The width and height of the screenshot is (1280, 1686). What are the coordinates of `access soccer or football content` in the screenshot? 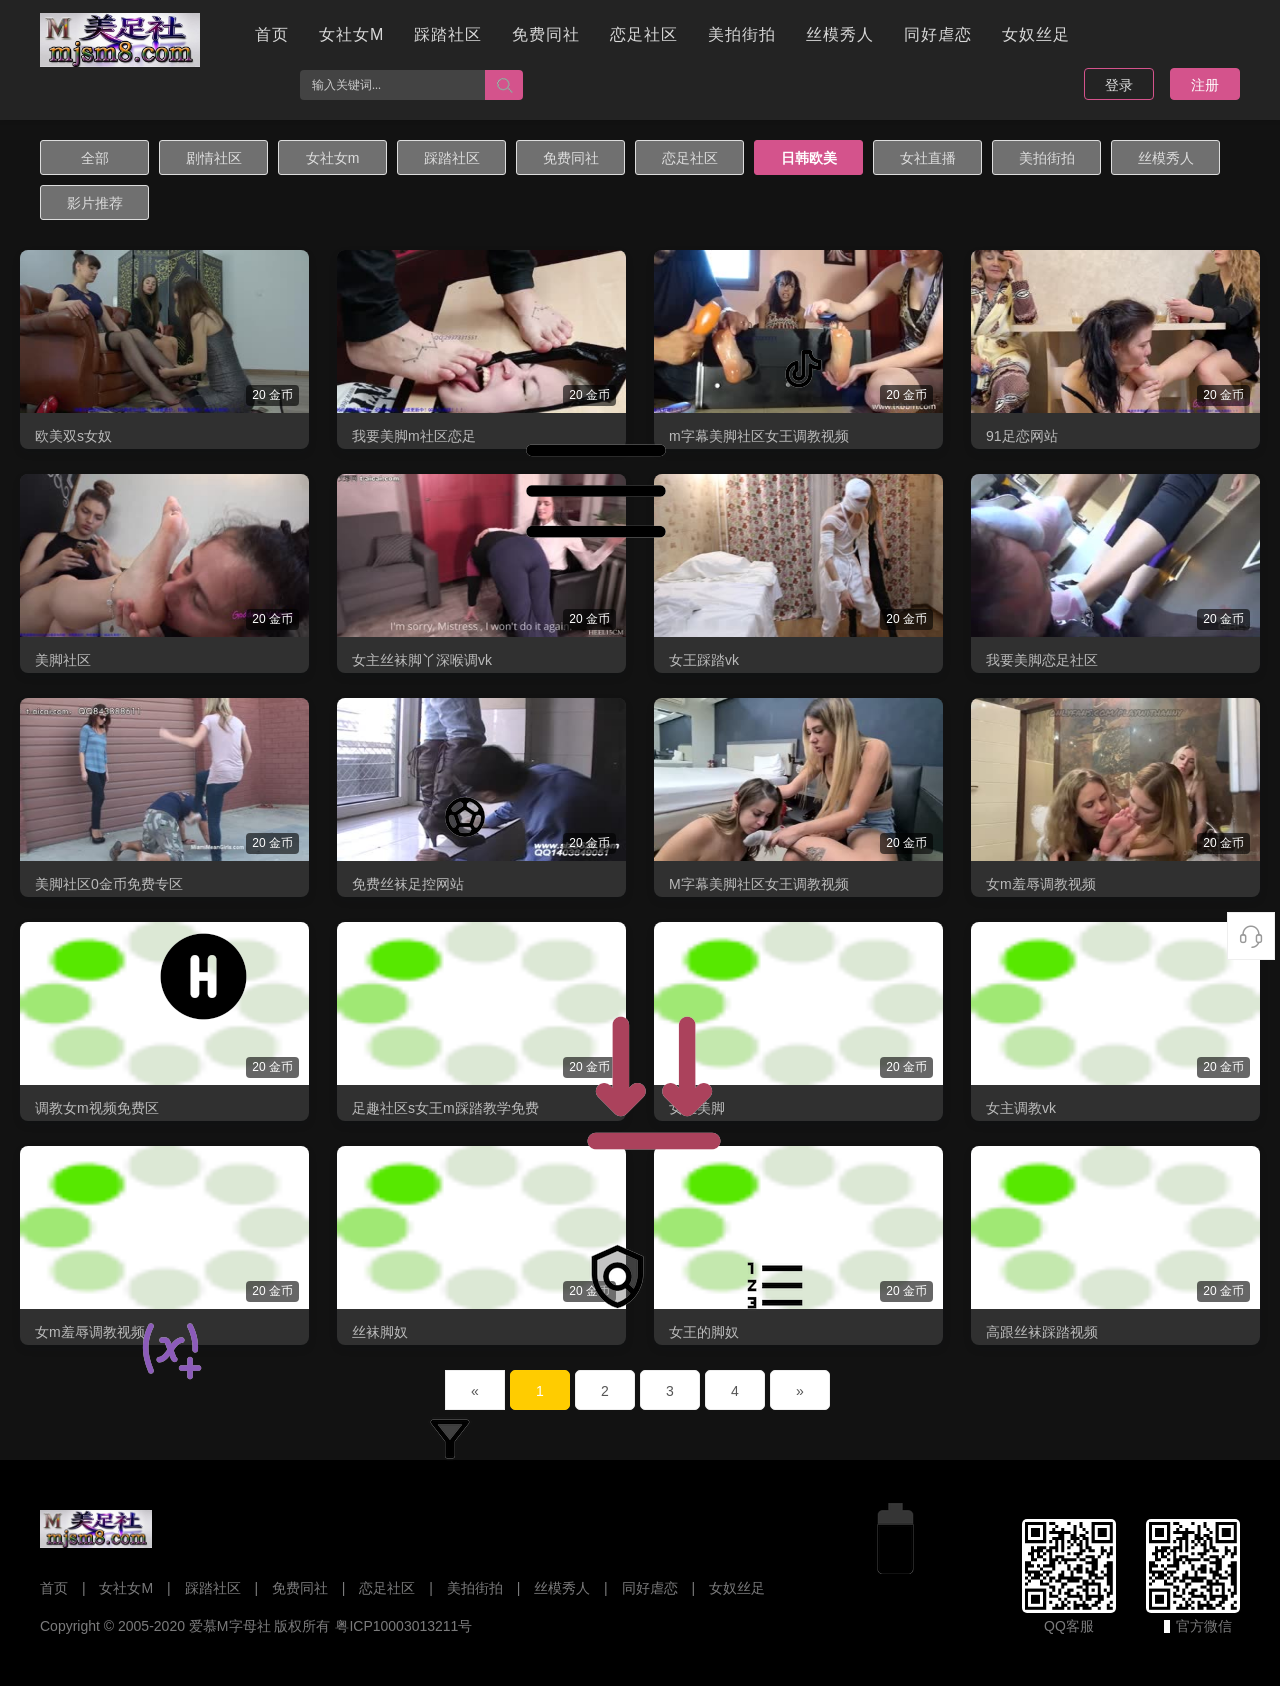 It's located at (465, 817).